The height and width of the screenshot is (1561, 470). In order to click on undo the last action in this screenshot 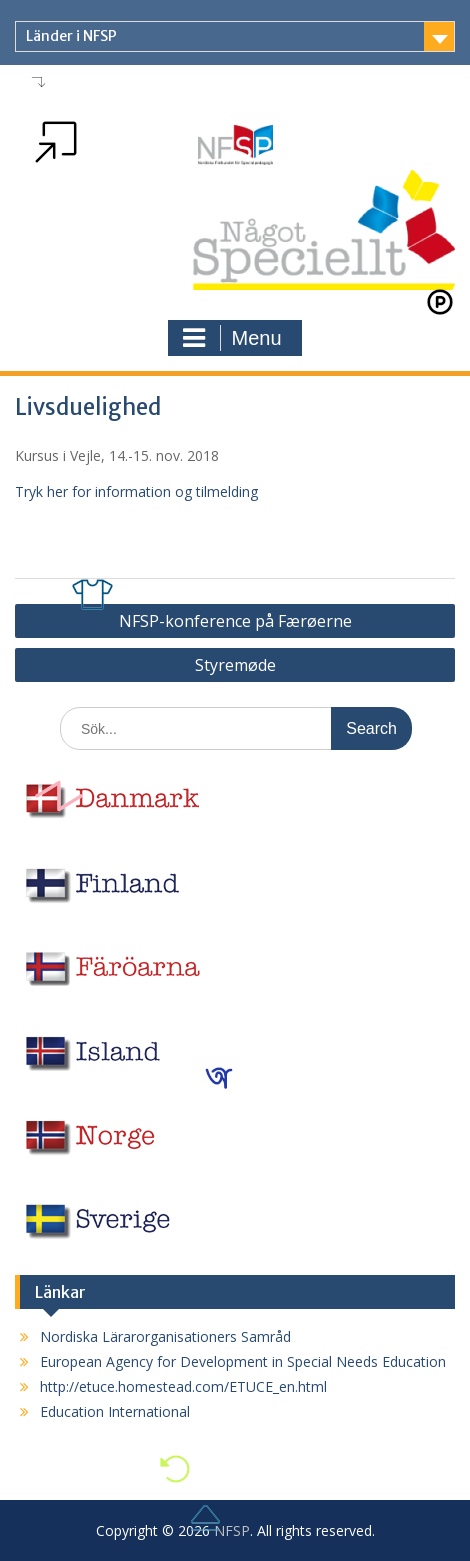, I will do `click(176, 1469)`.